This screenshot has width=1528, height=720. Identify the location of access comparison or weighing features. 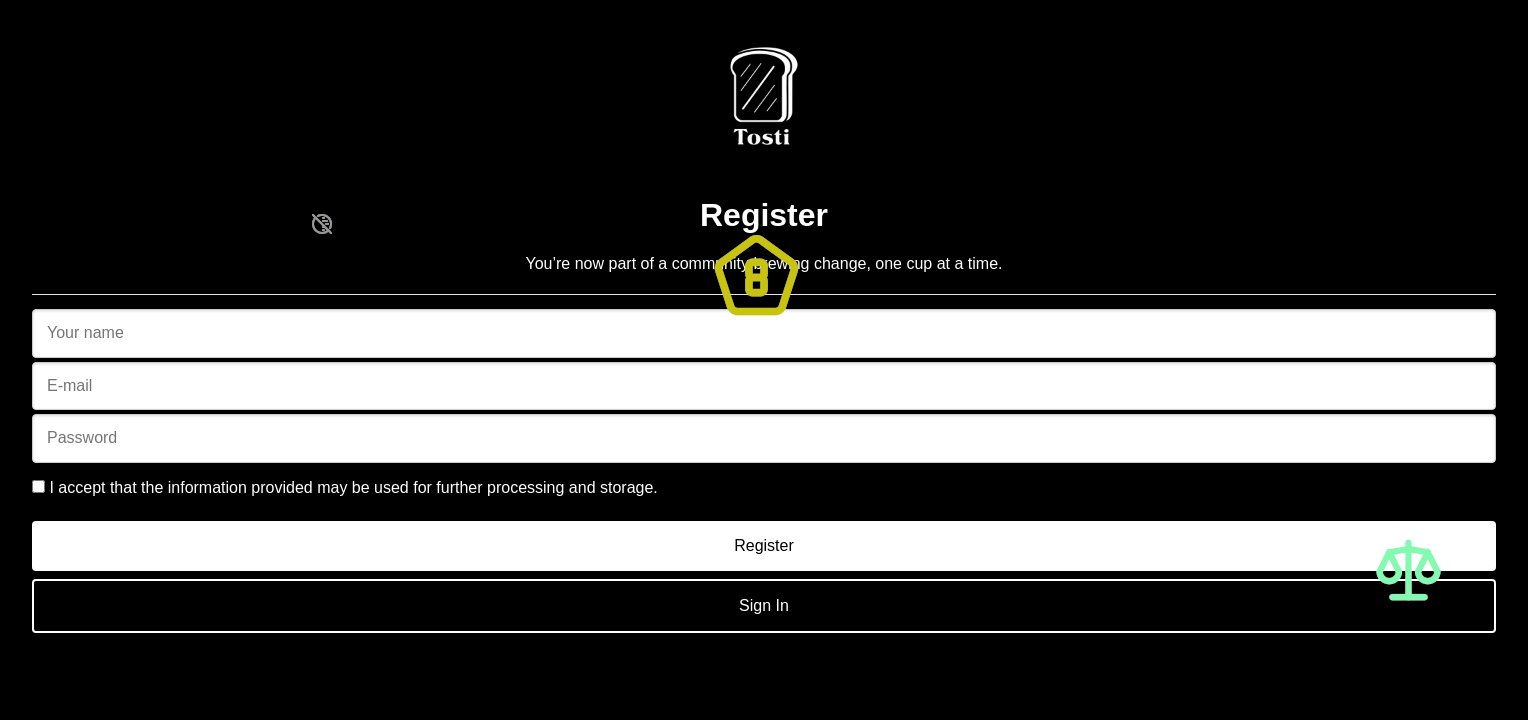
(1408, 571).